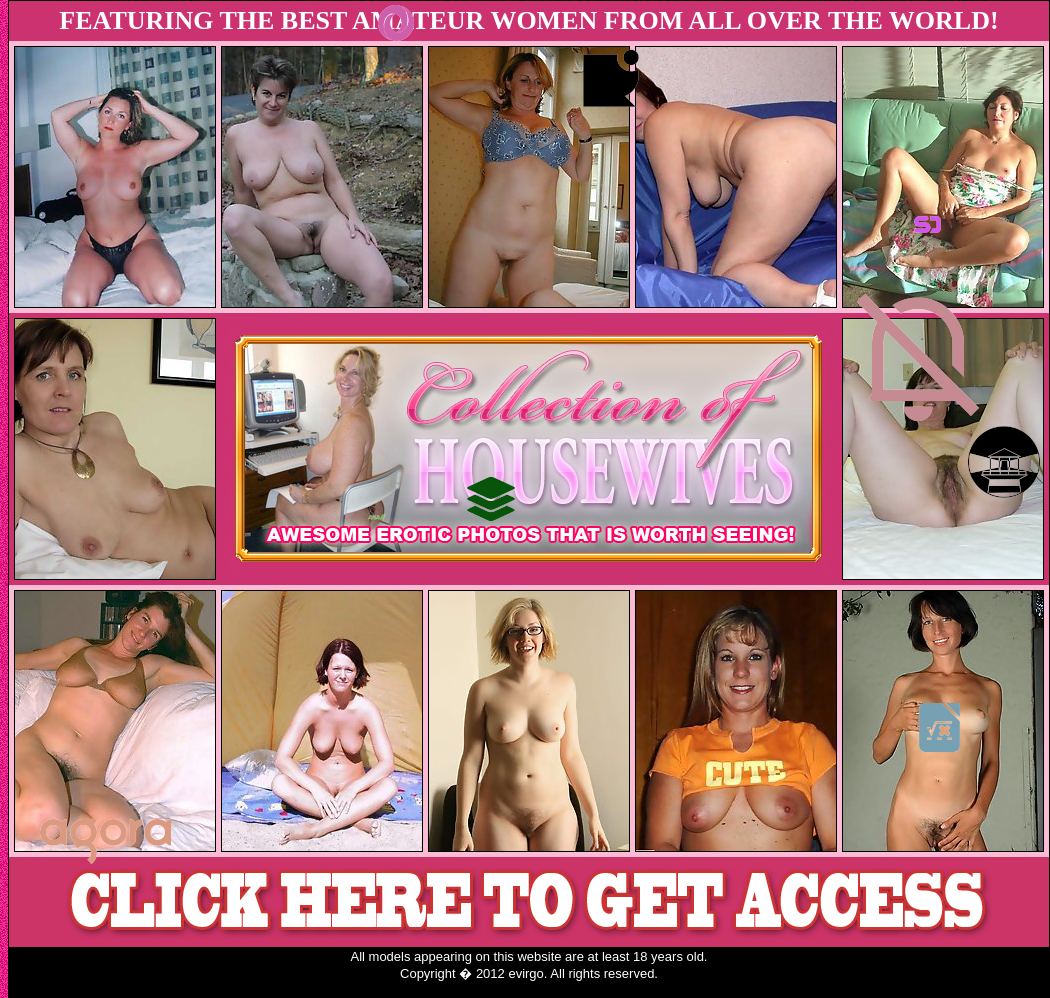  I want to click on open LibreOffice Math application, so click(939, 727).